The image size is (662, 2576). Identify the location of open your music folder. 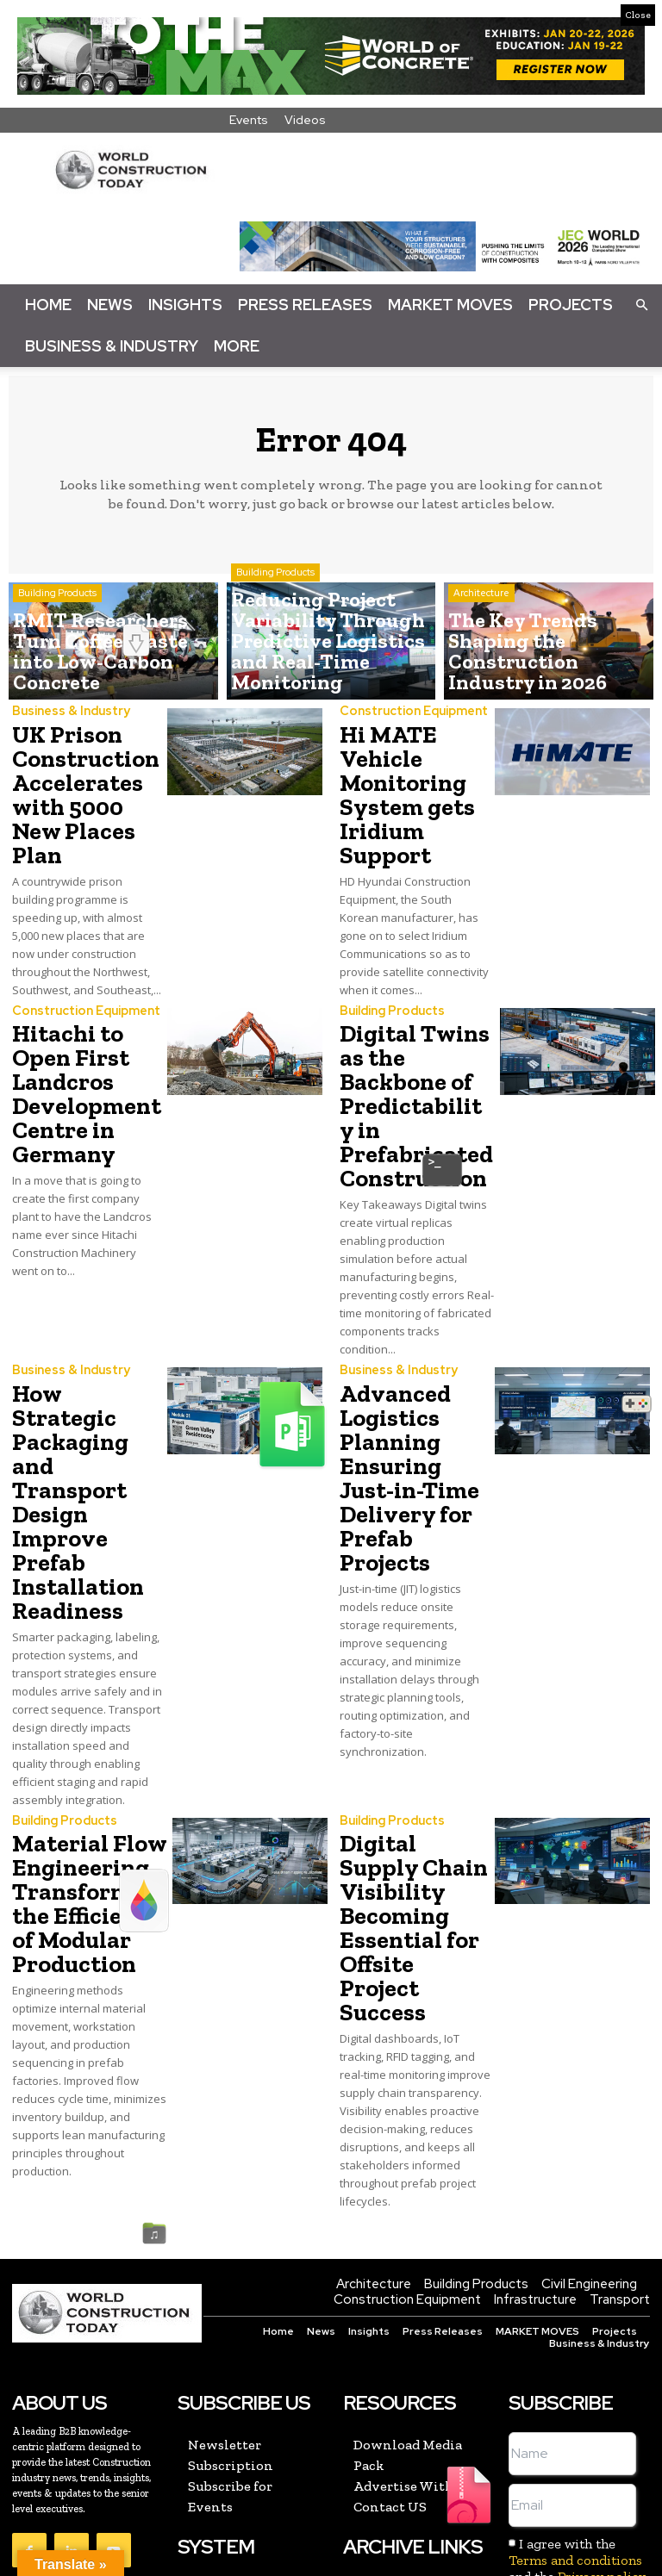
(154, 2233).